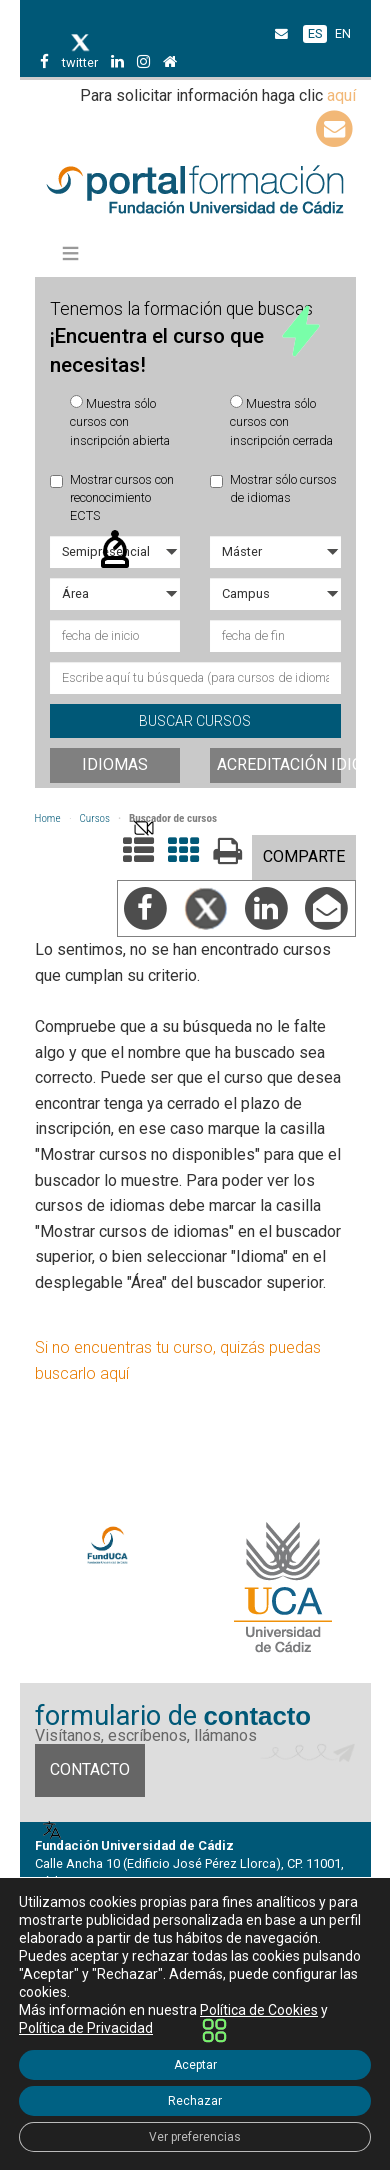  What do you see at coordinates (144, 828) in the screenshot?
I see `video camera is off` at bounding box center [144, 828].